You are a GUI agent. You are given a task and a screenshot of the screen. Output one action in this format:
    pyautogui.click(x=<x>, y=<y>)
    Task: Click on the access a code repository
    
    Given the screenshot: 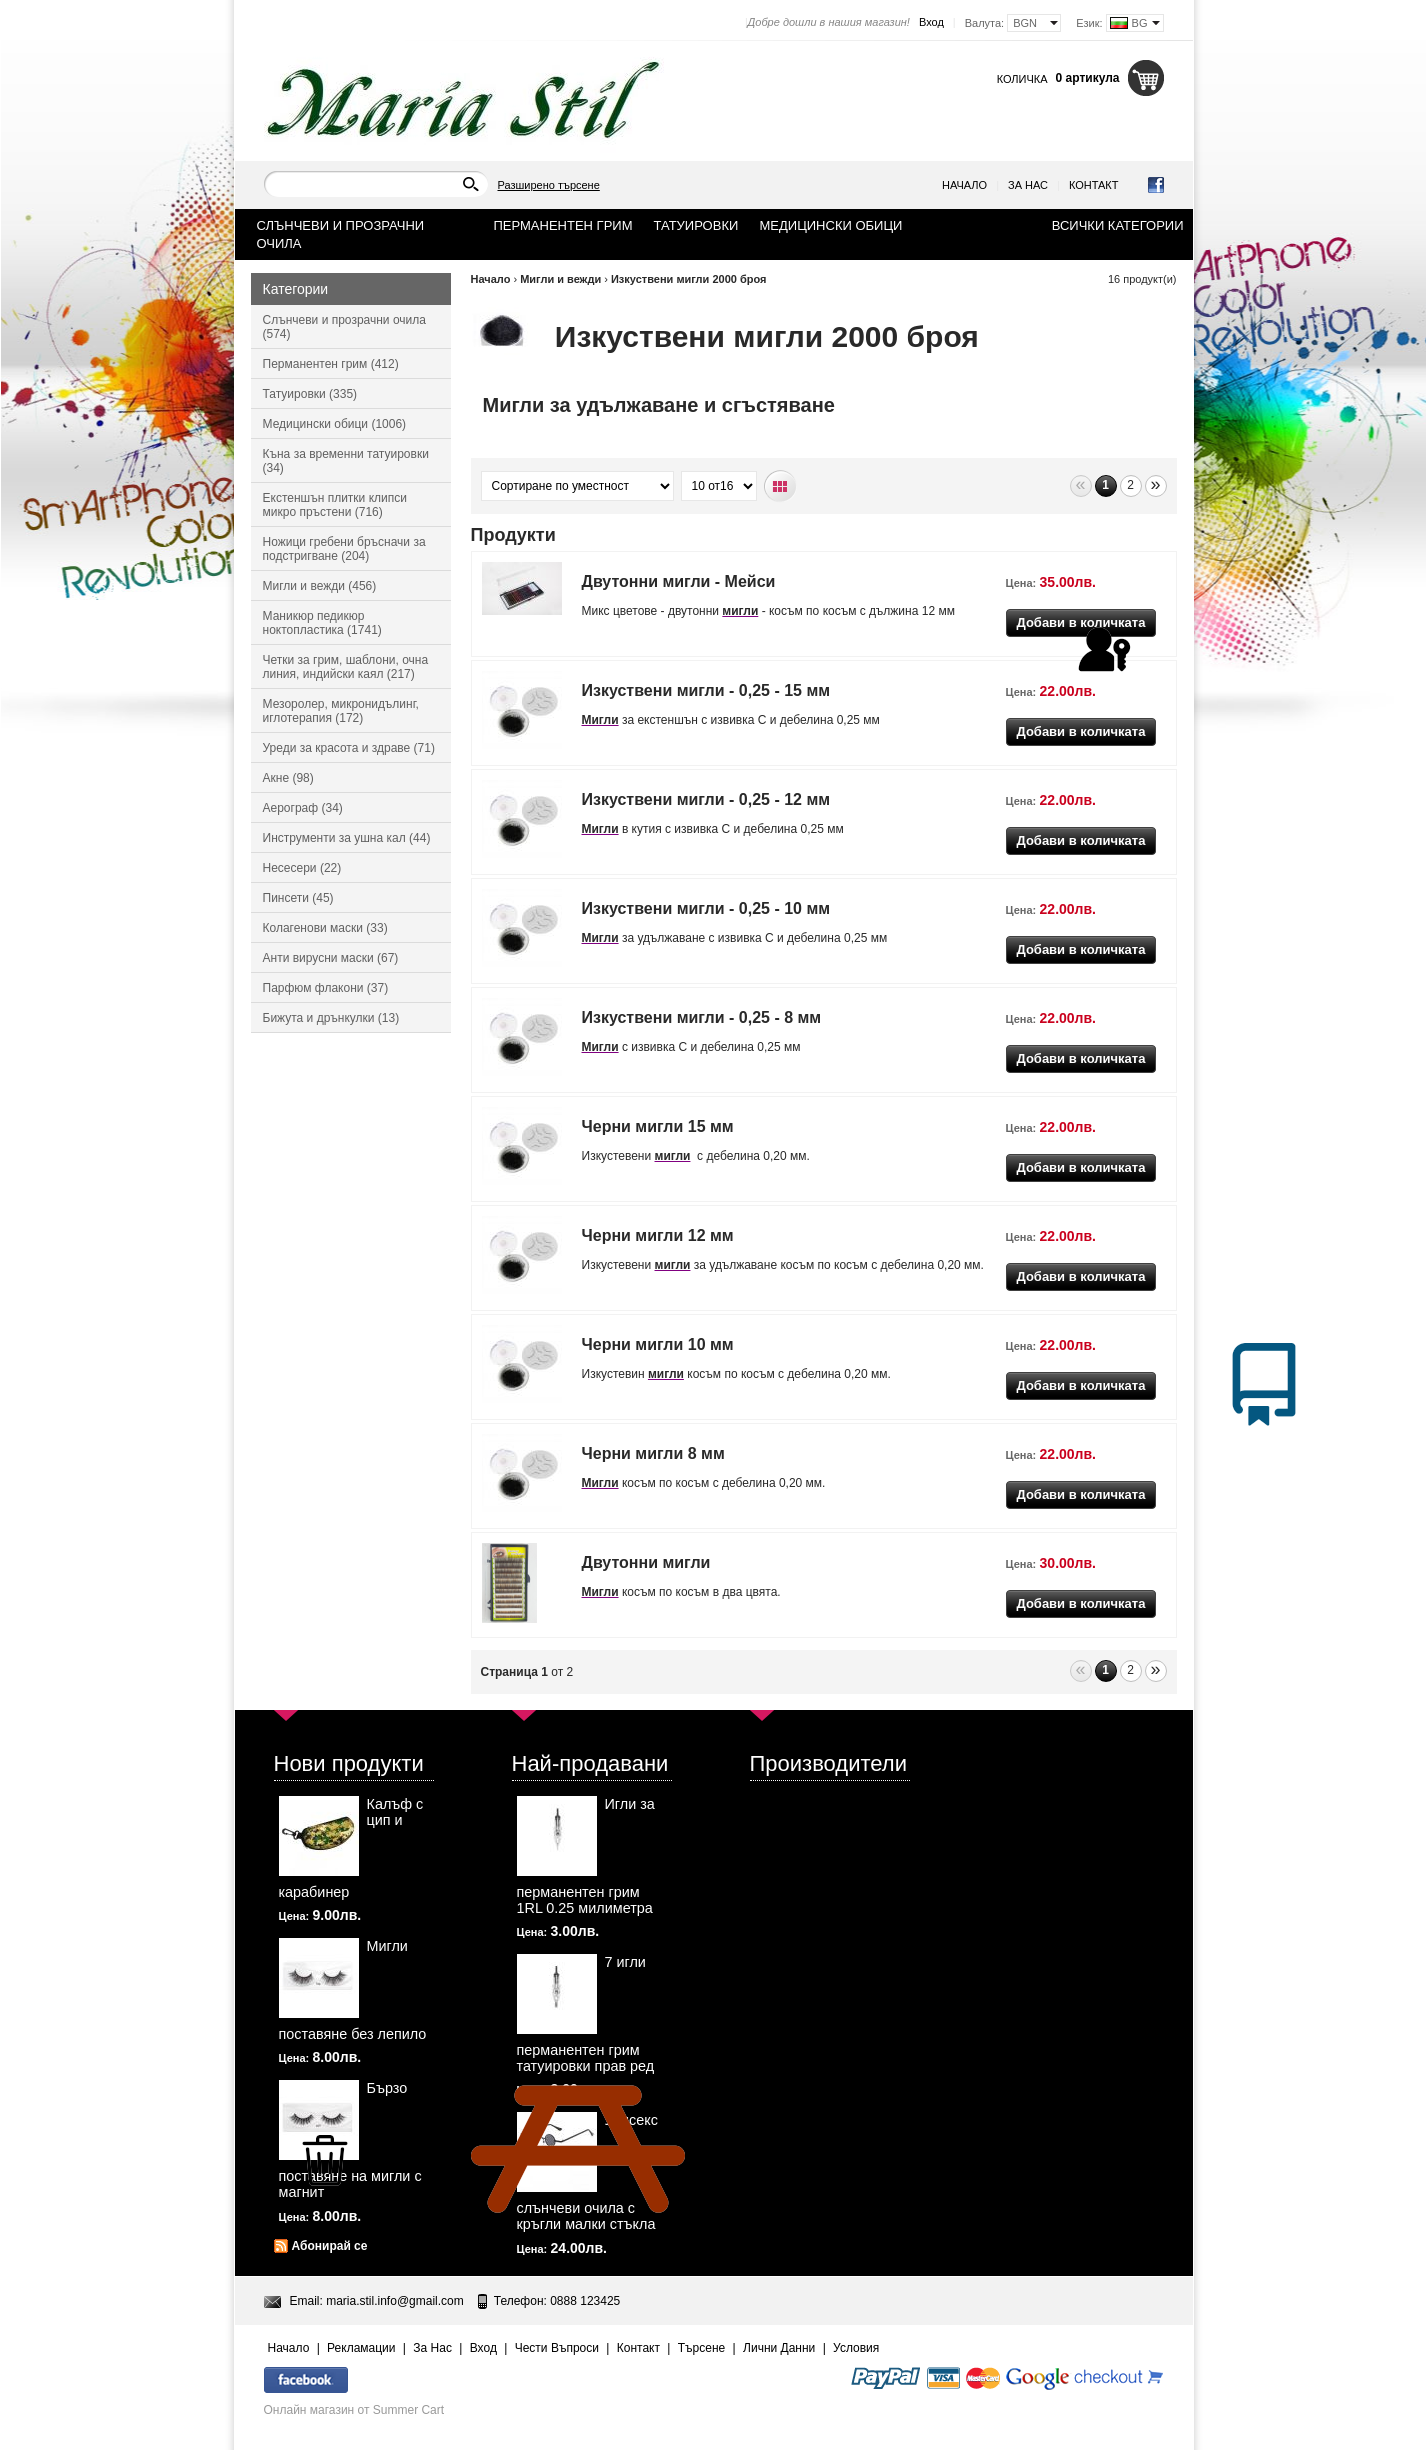 What is the action you would take?
    pyautogui.click(x=1264, y=1385)
    